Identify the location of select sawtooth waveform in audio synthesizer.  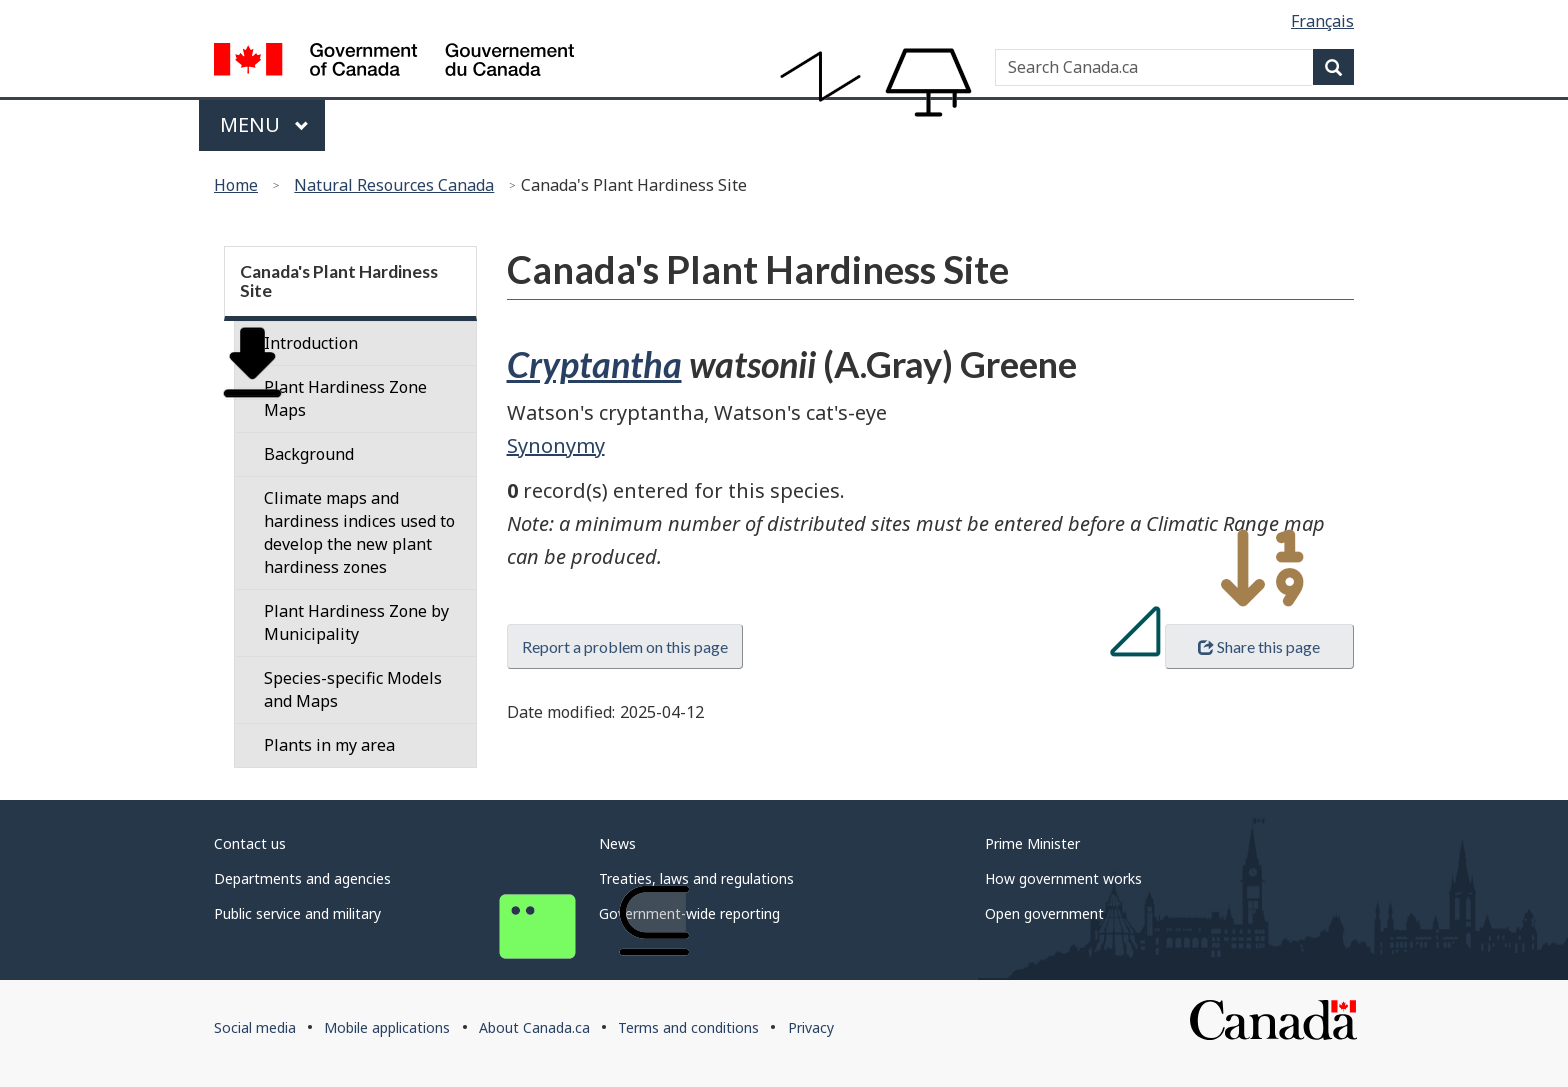
(820, 76).